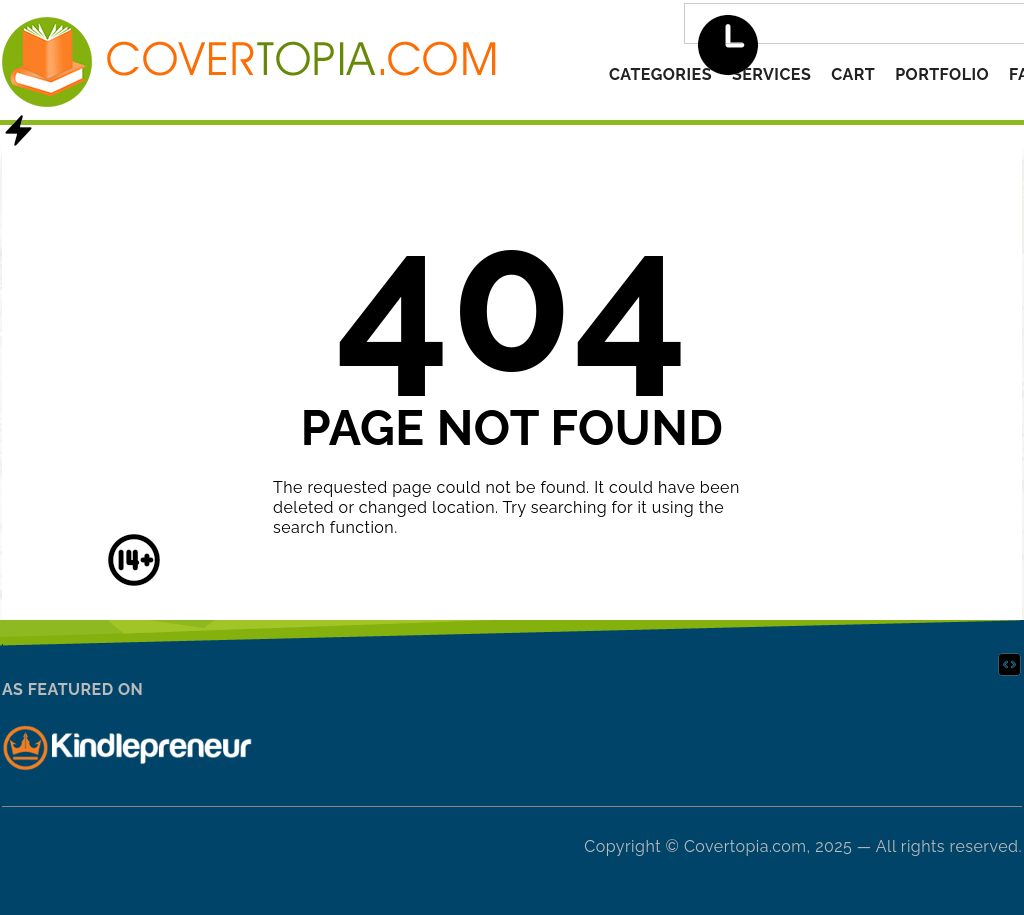  What do you see at coordinates (134, 560) in the screenshot?
I see `indicates content rated for ages 14 and older` at bounding box center [134, 560].